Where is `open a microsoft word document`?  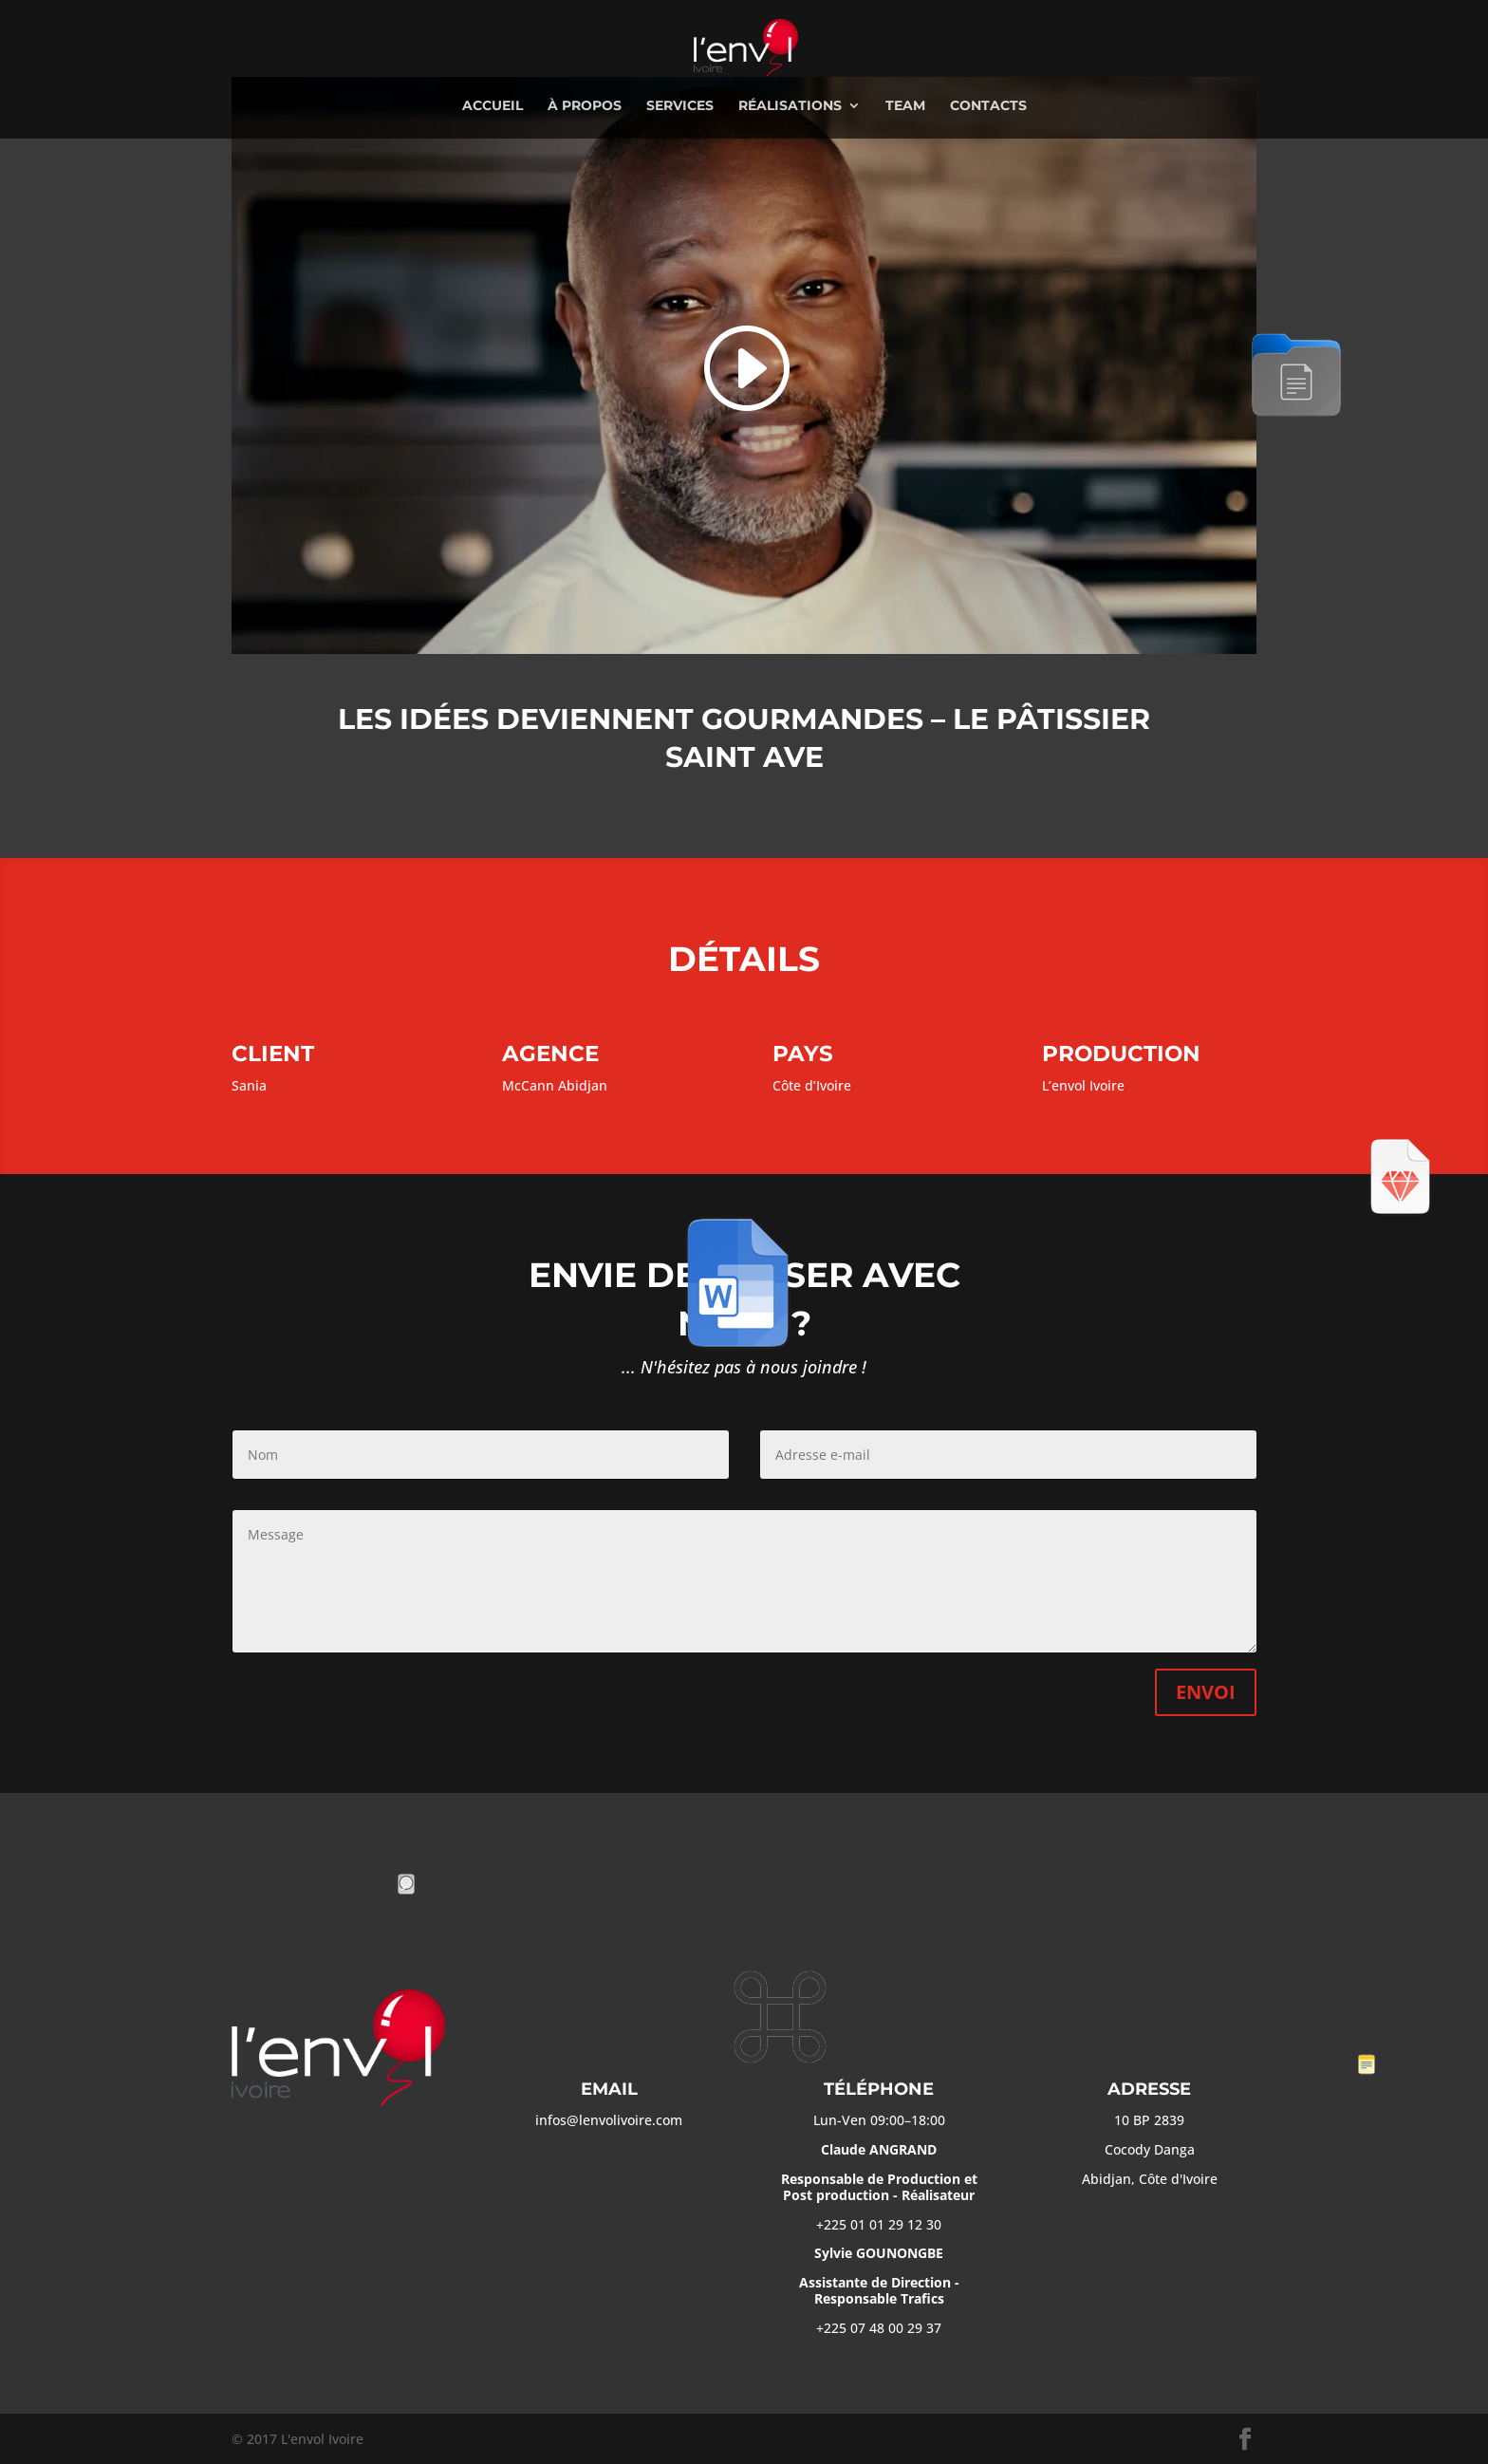 open a microsoft word document is located at coordinates (737, 1282).